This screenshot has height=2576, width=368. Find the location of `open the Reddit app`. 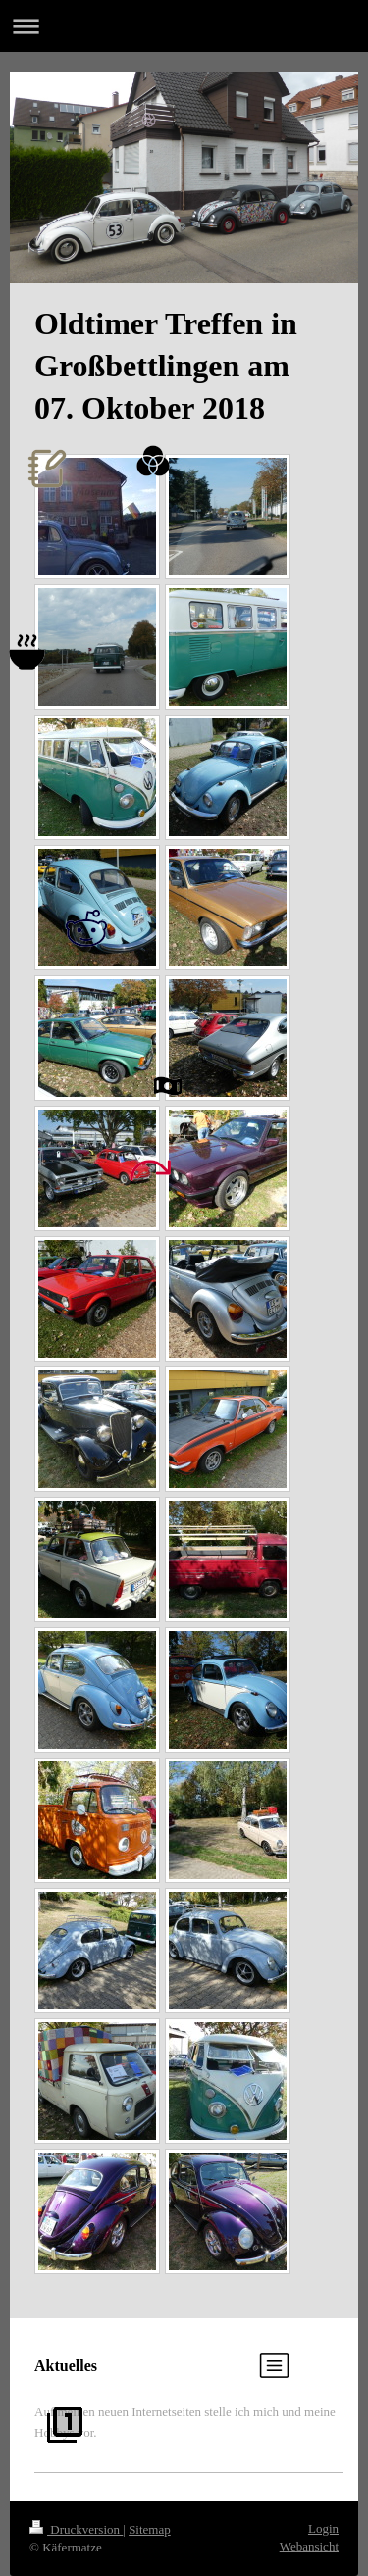

open the Reddit app is located at coordinates (86, 930).